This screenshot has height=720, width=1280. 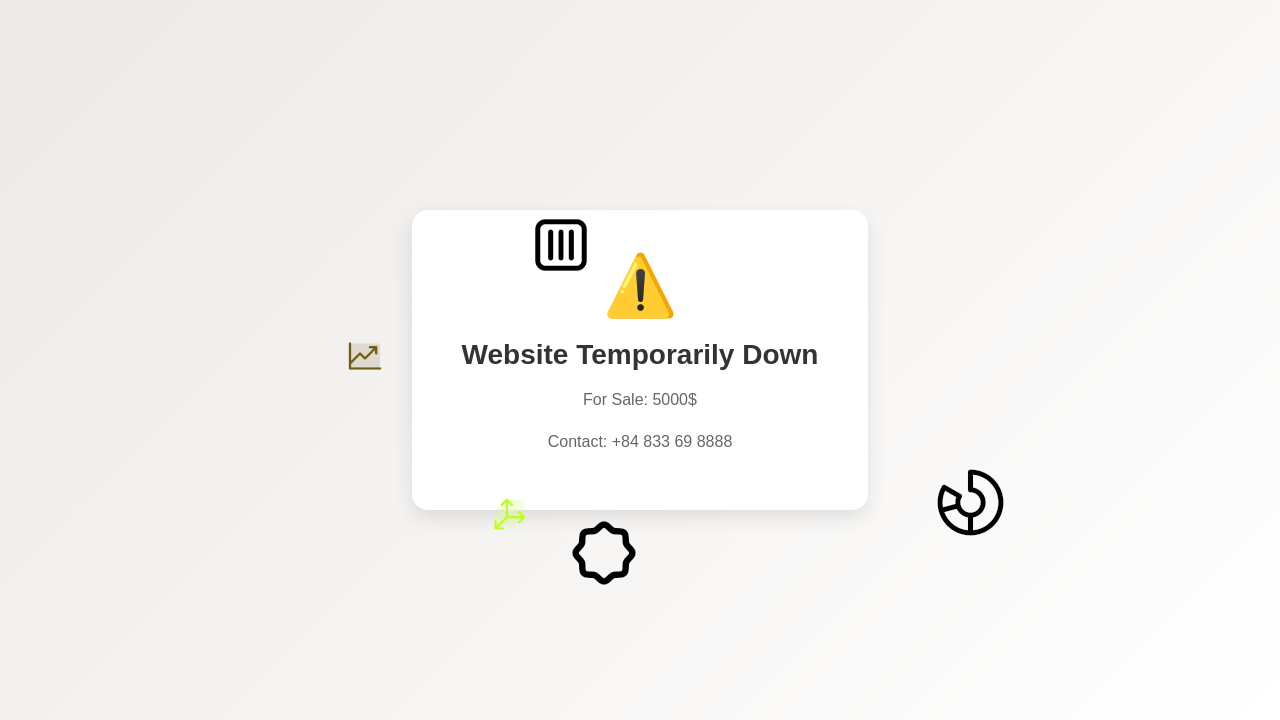 I want to click on access 3D vector or coordinate tools, so click(x=508, y=516).